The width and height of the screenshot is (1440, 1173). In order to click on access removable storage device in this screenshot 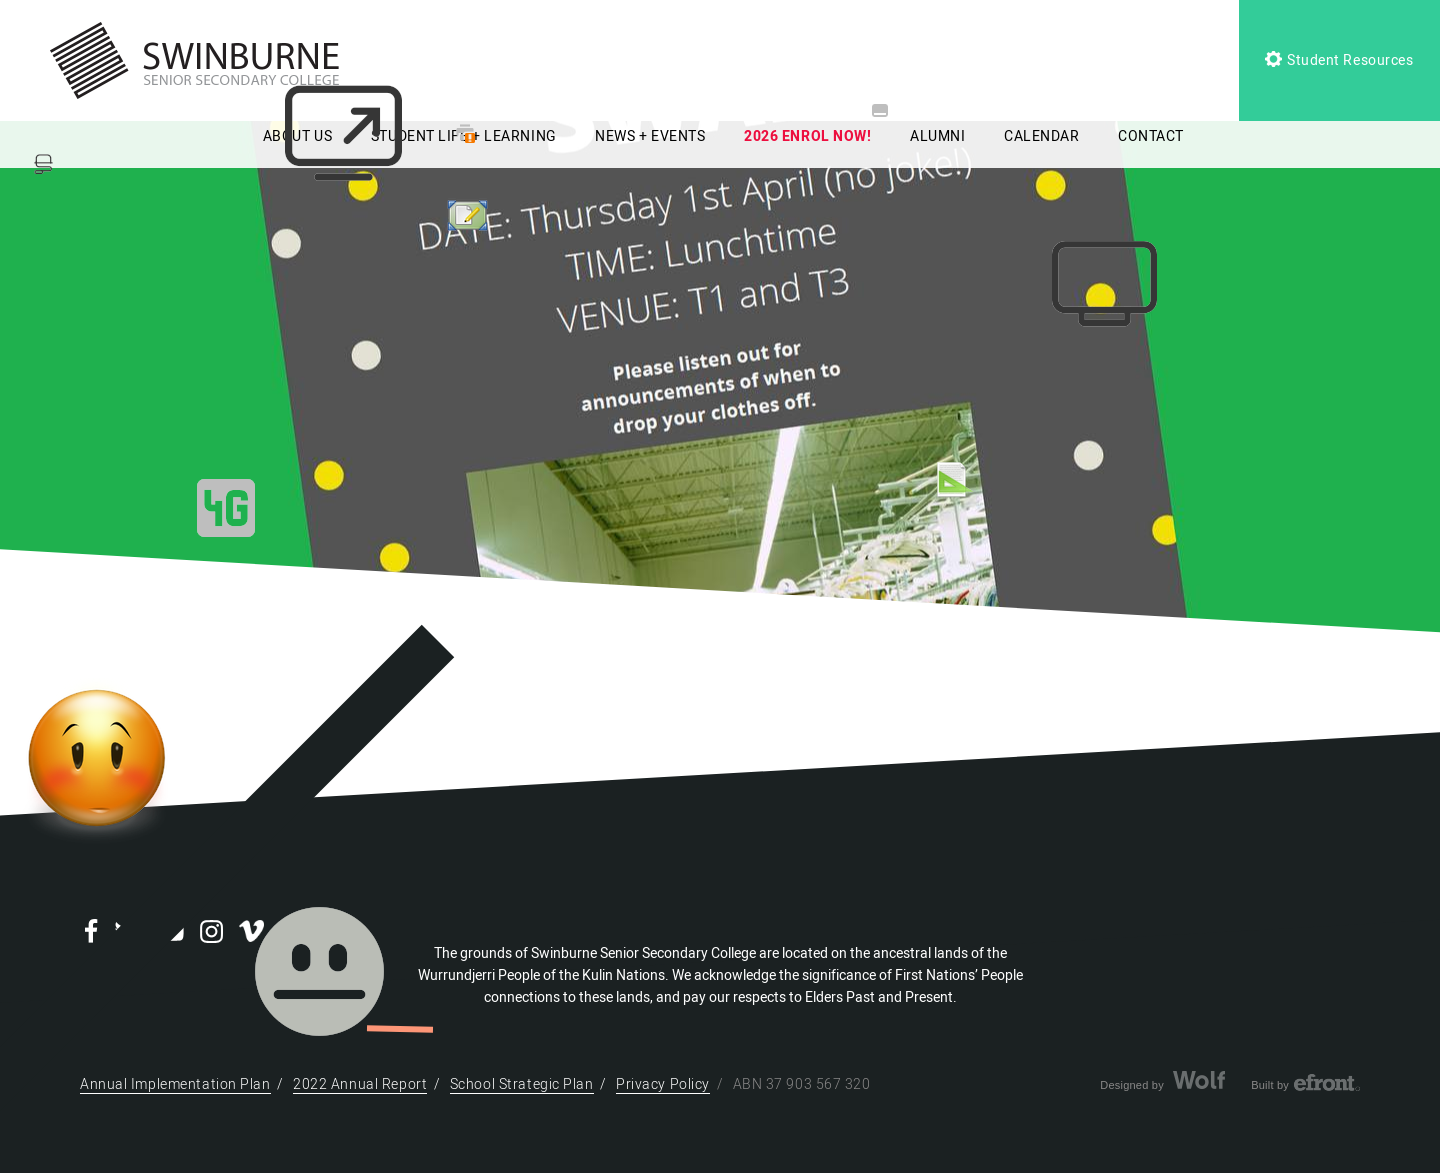, I will do `click(880, 111)`.